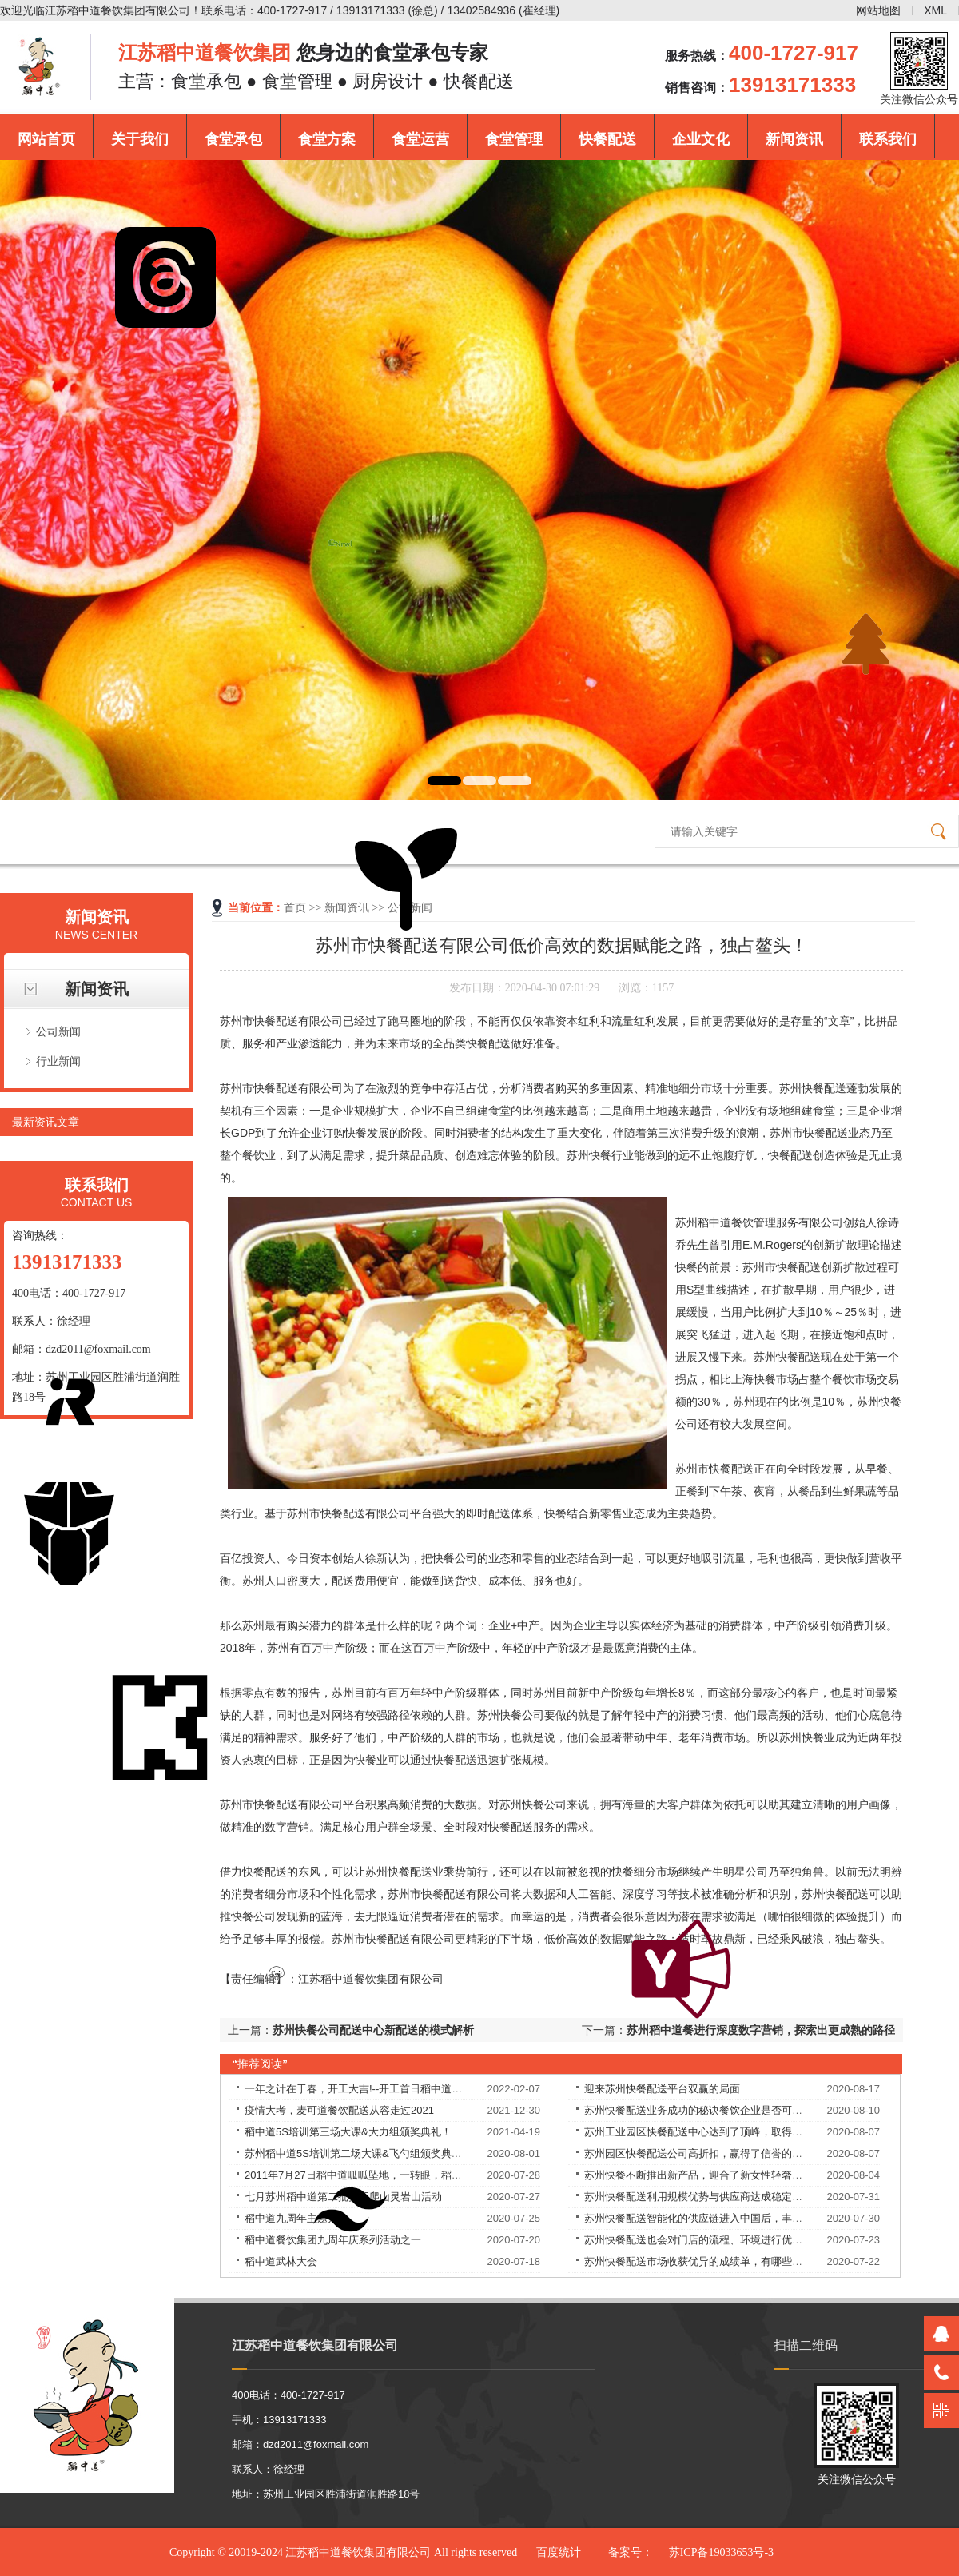  What do you see at coordinates (70, 1402) in the screenshot?
I see `open the iRobot app` at bounding box center [70, 1402].